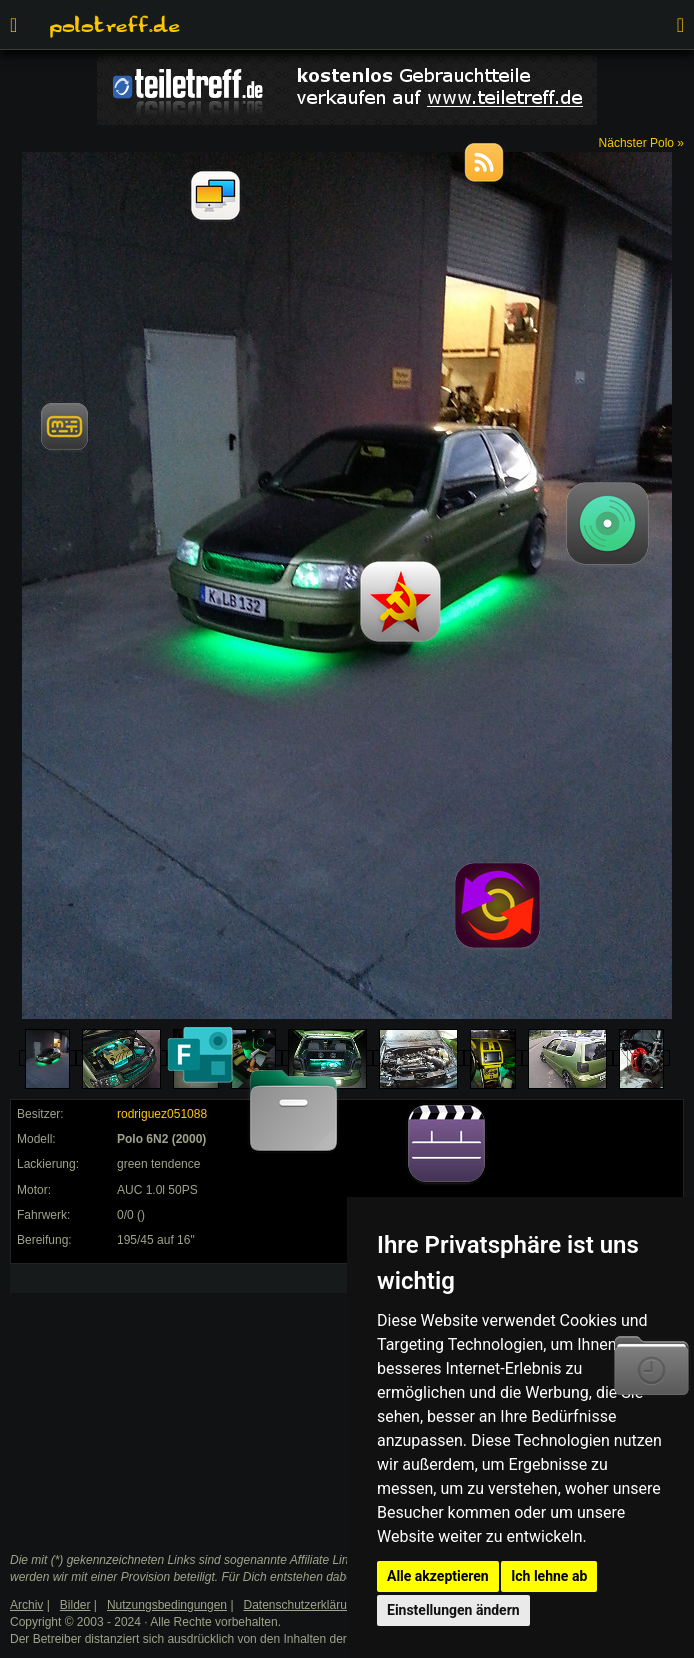 This screenshot has height=1658, width=694. Describe the element at coordinates (200, 1055) in the screenshot. I see `open microsoft forms app` at that location.